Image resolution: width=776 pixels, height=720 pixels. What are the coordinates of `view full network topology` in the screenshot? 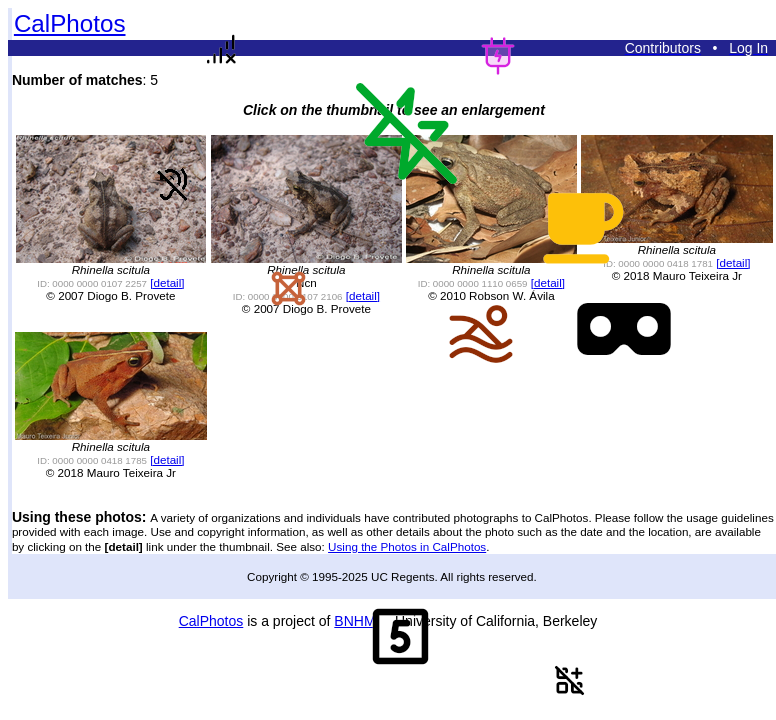 It's located at (288, 288).